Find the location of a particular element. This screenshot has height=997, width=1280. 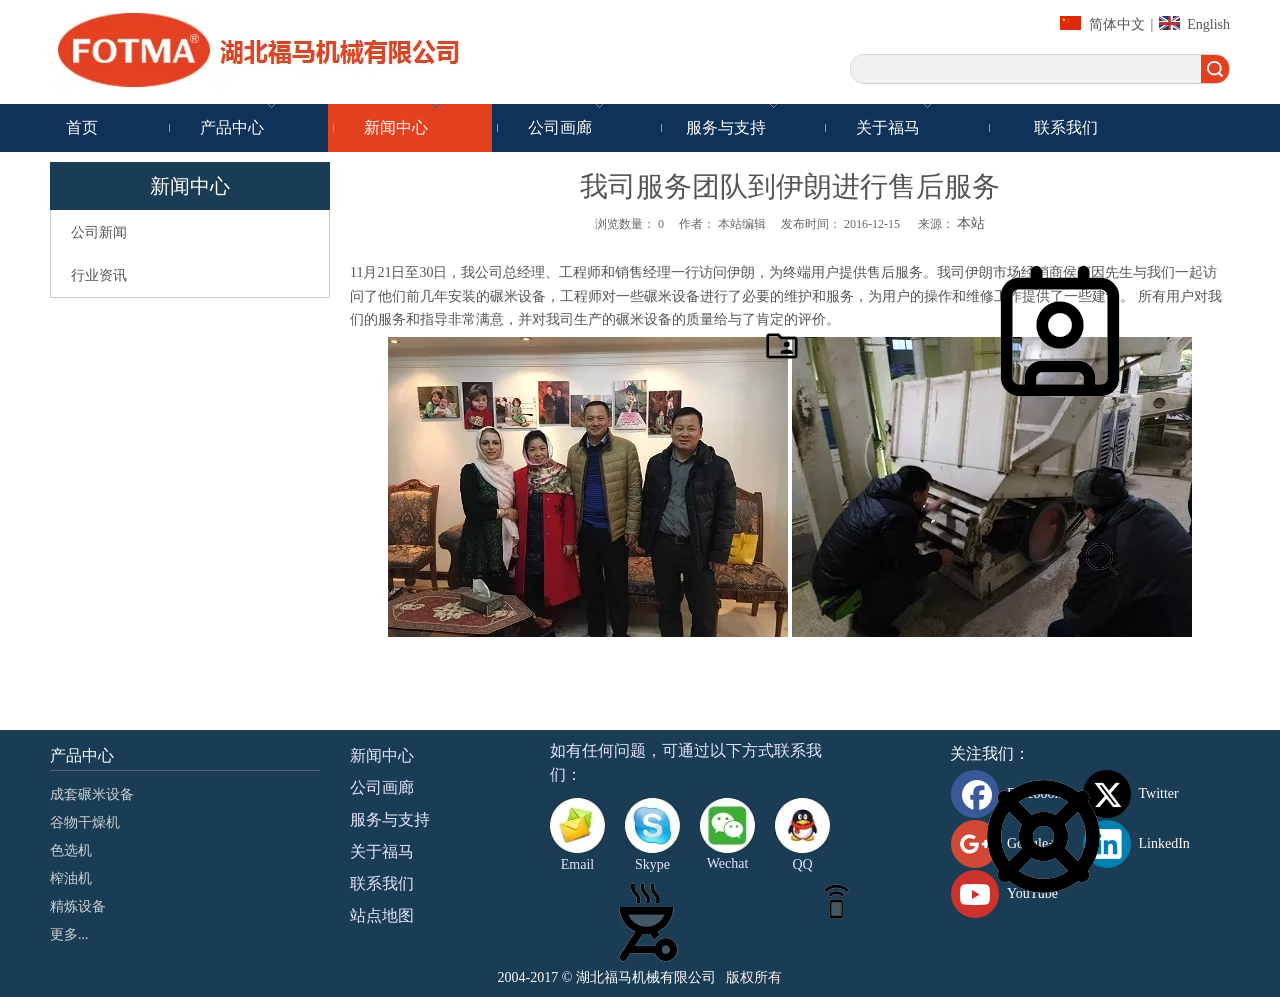

enable speakerphone during a call is located at coordinates (836, 902).